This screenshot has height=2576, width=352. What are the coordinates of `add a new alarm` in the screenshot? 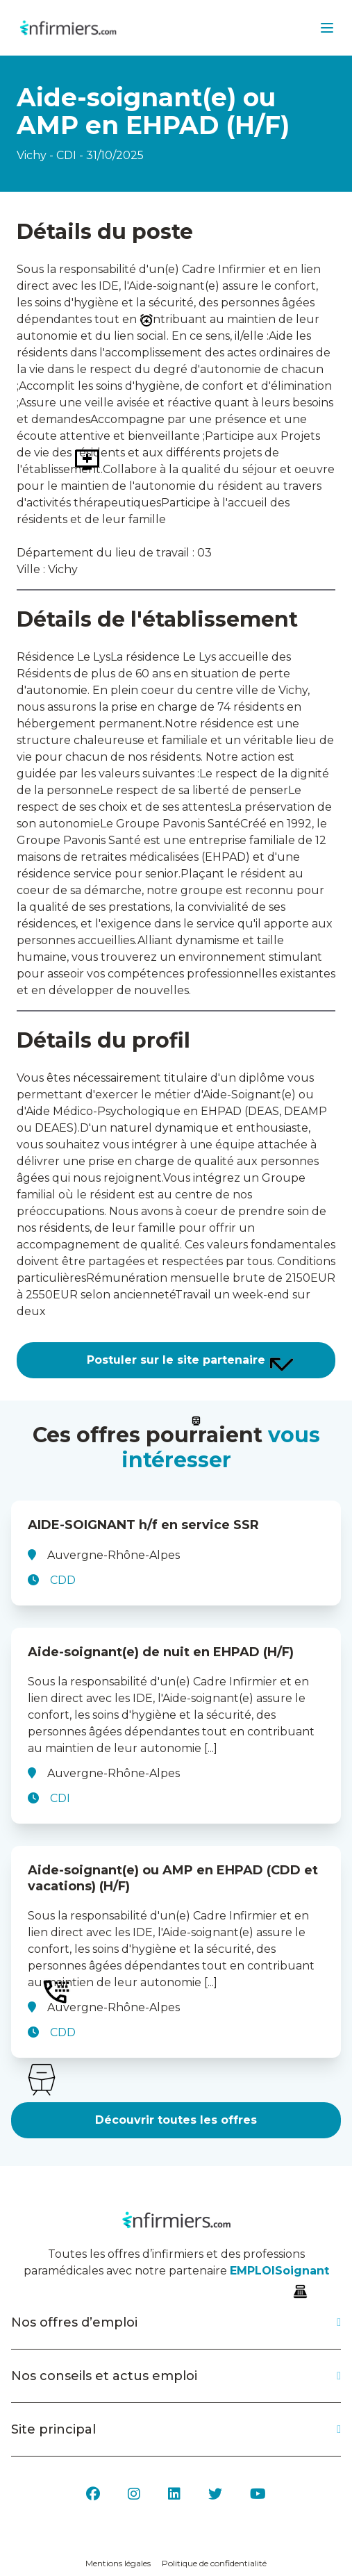 It's located at (146, 320).